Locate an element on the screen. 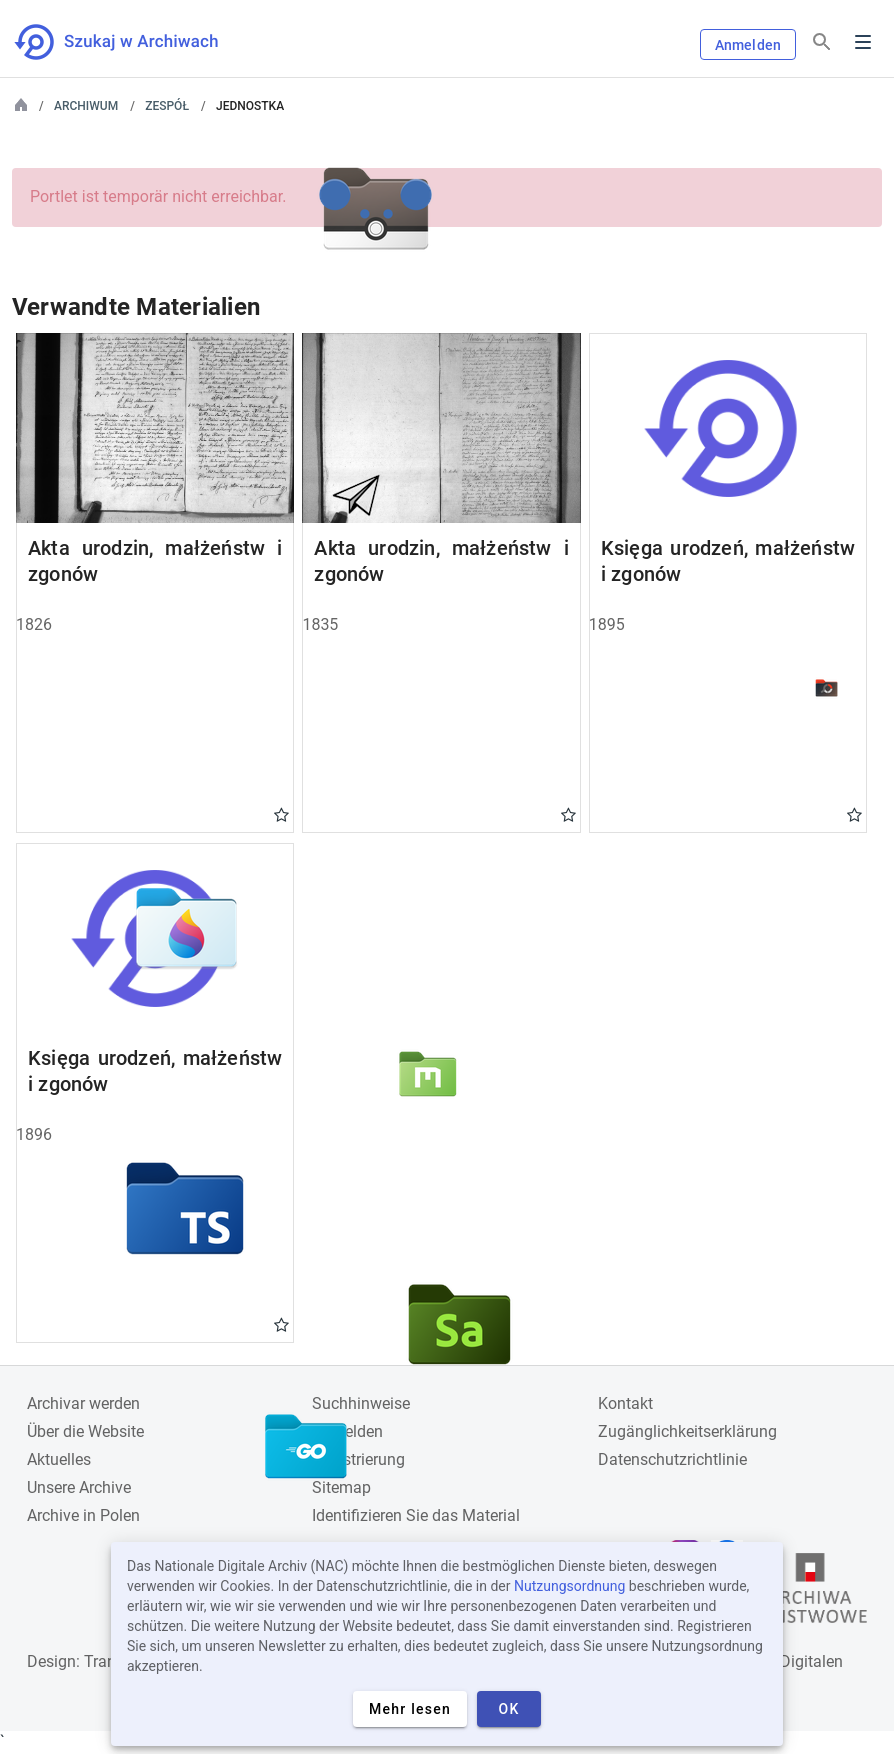 The image size is (894, 1754). open folder containing Go language projects is located at coordinates (305, 1448).